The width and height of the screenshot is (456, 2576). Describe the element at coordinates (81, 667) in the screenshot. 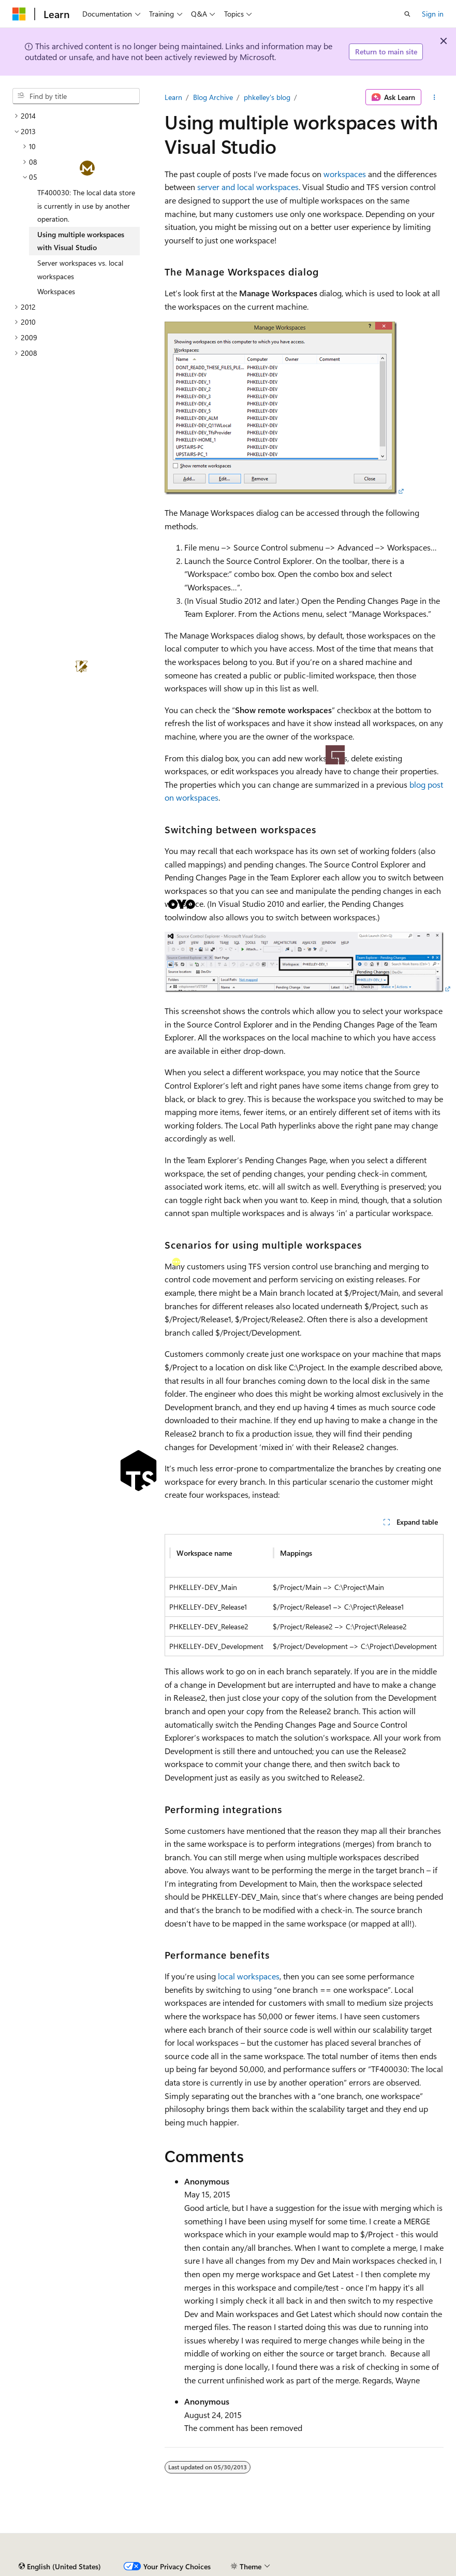

I see `open vim text editor` at that location.